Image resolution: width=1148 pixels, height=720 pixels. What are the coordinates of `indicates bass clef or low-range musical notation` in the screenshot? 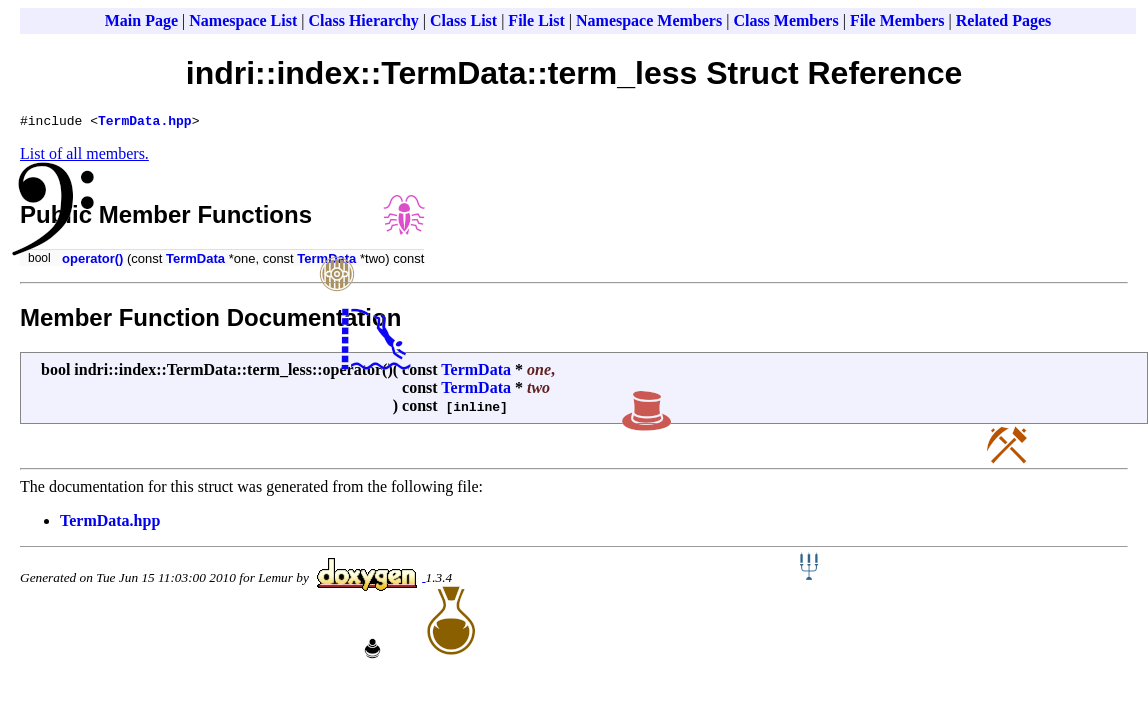 It's located at (53, 209).